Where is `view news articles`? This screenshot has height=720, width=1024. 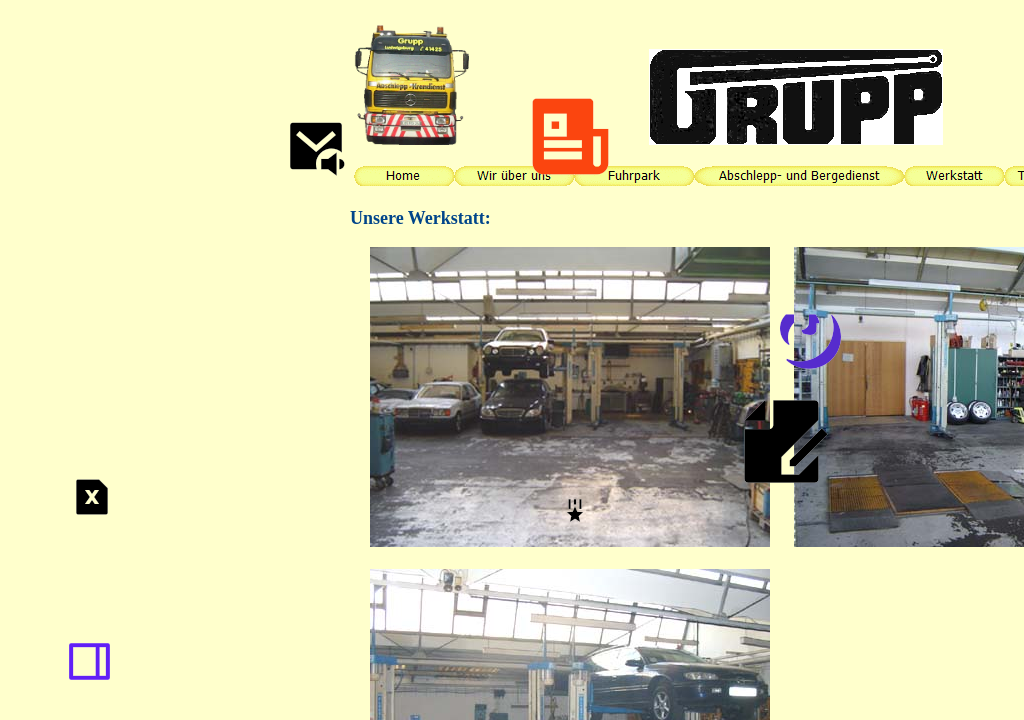
view news articles is located at coordinates (570, 136).